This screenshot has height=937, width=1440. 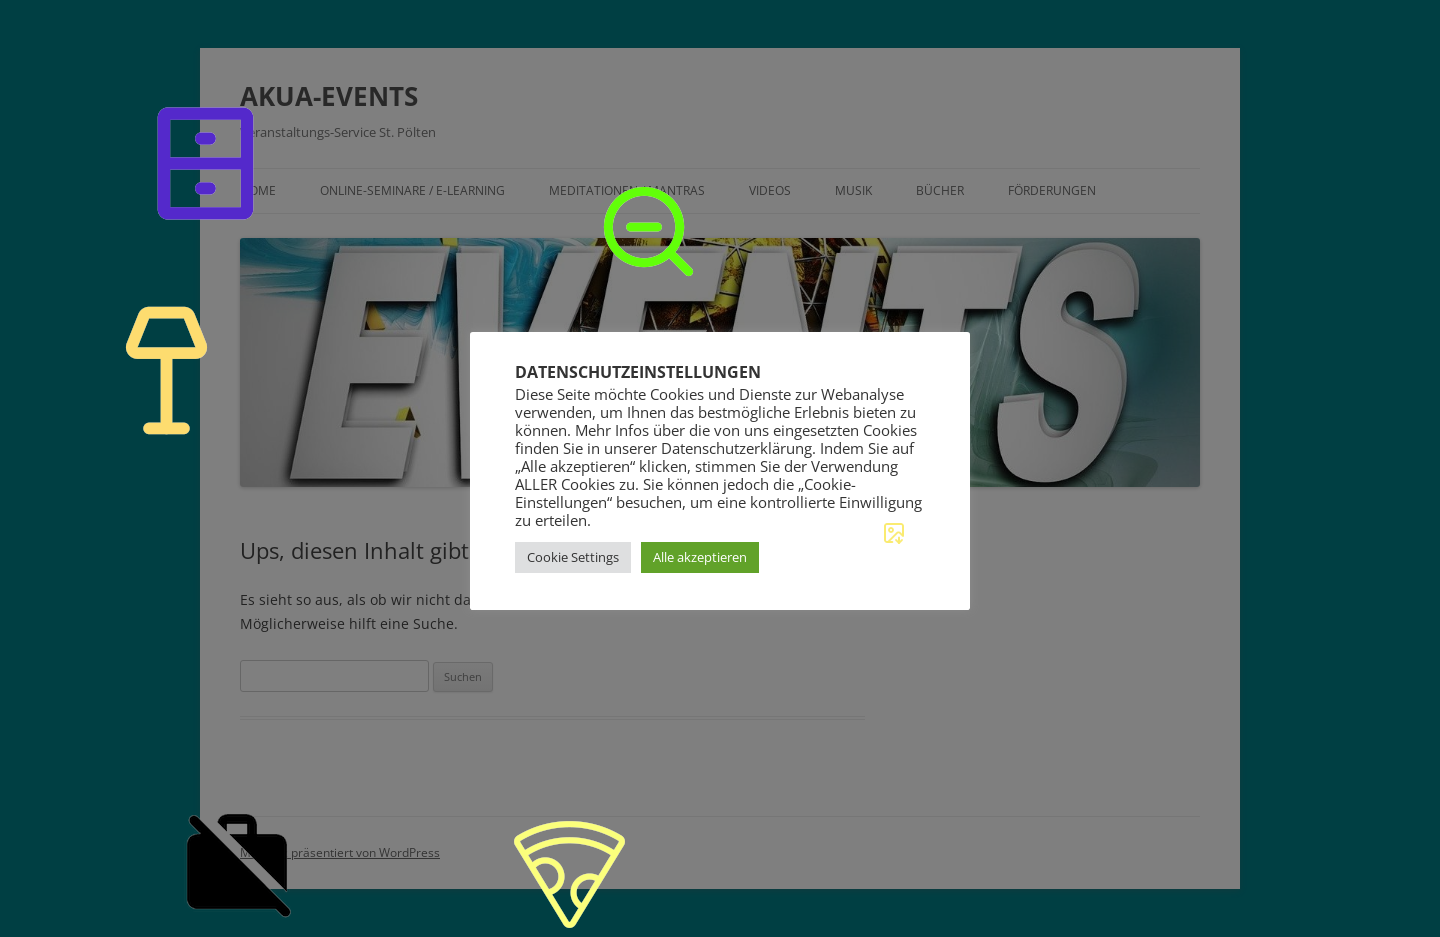 What do you see at coordinates (166, 370) in the screenshot?
I see `toggle floor lamp on or off` at bounding box center [166, 370].